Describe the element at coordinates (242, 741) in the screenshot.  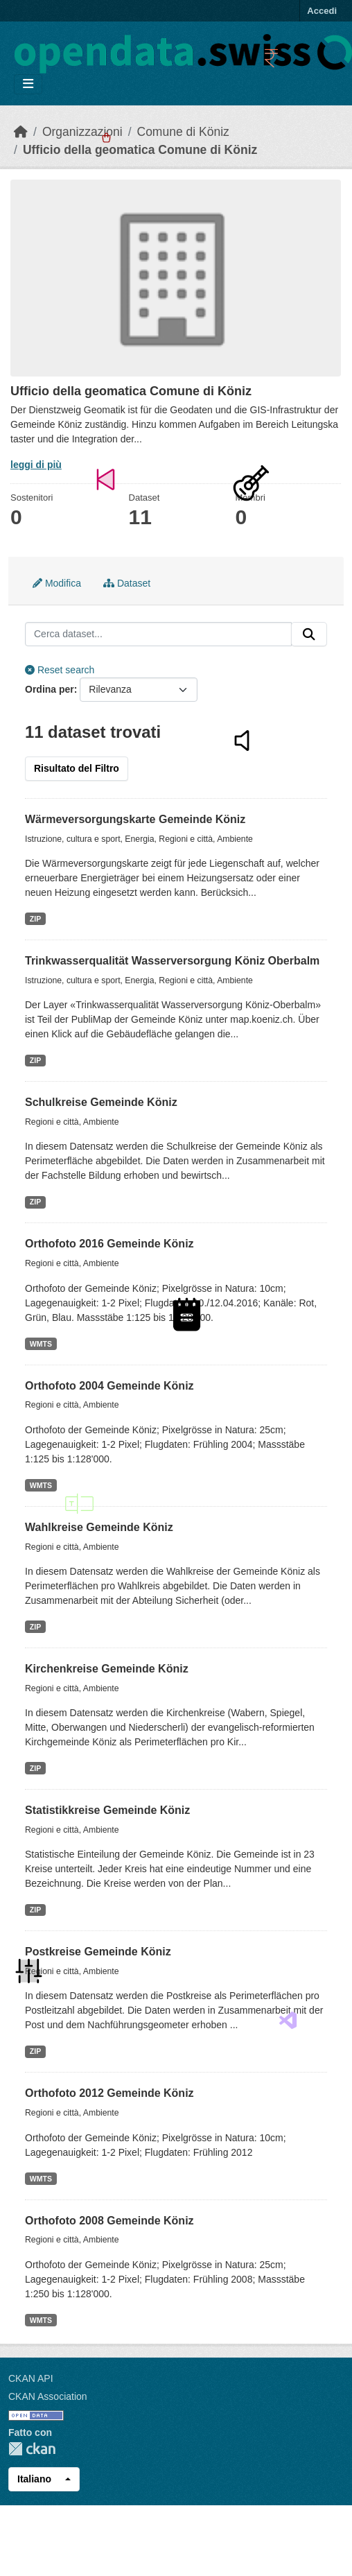
I see `mute audio or sound` at that location.